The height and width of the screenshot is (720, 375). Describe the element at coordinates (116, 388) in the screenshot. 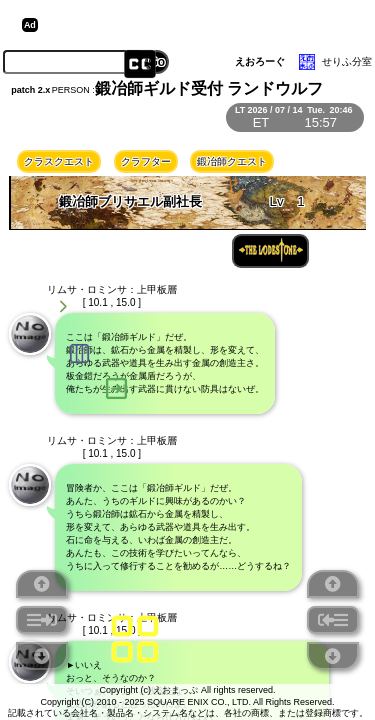

I see `navigate to the next screen or step` at that location.